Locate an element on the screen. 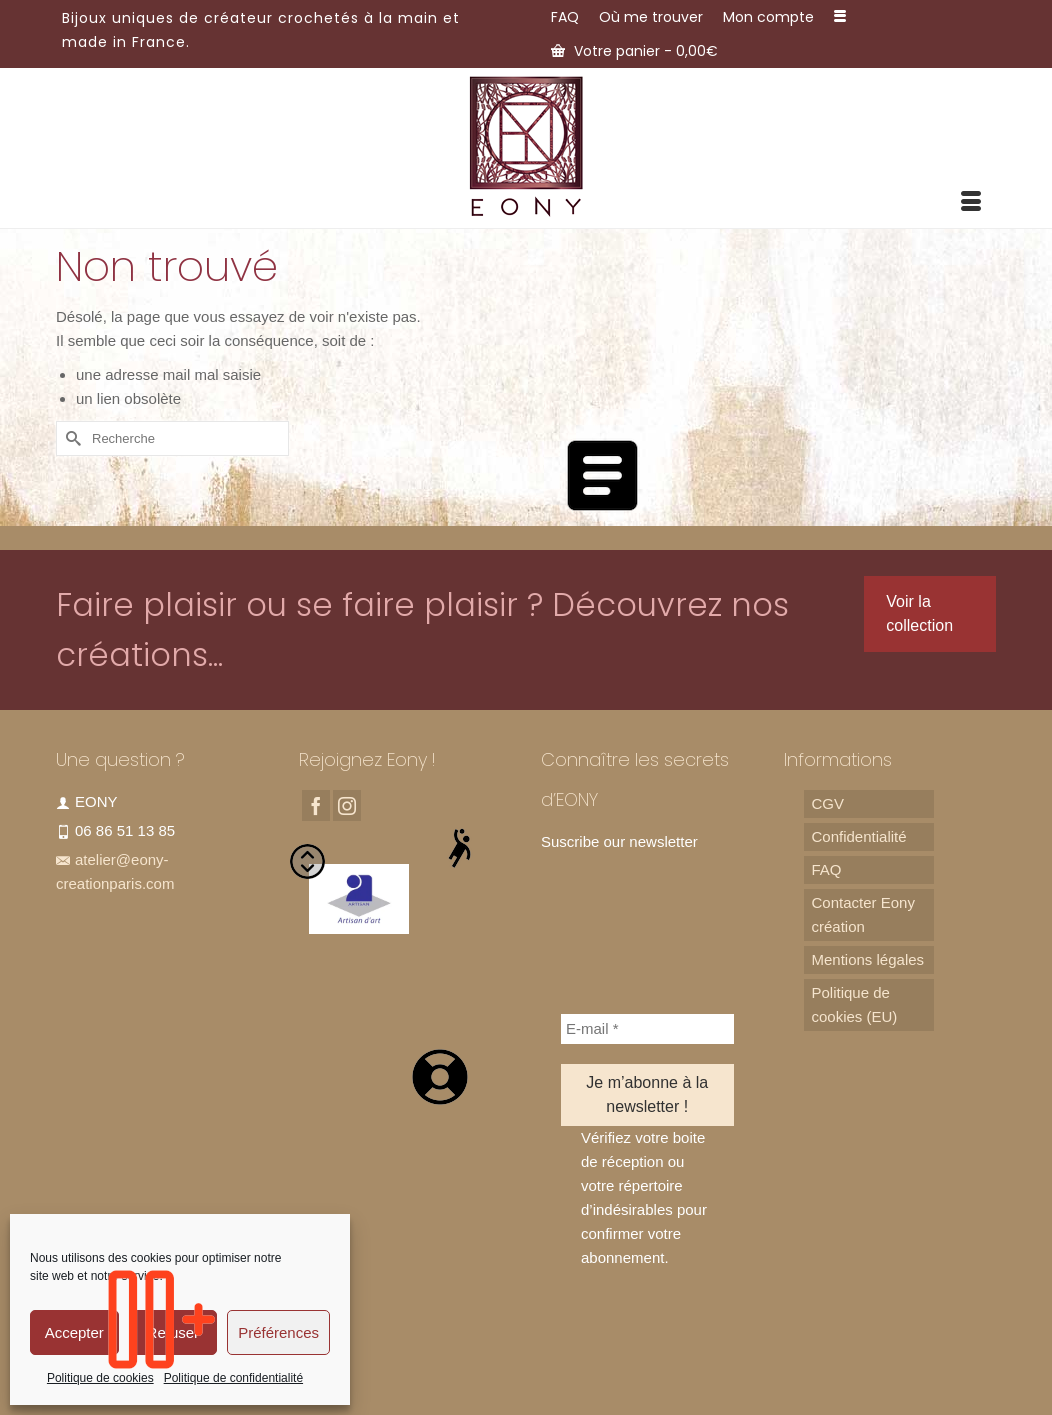 The height and width of the screenshot is (1415, 1052). add a new column to the right is located at coordinates (153, 1319).